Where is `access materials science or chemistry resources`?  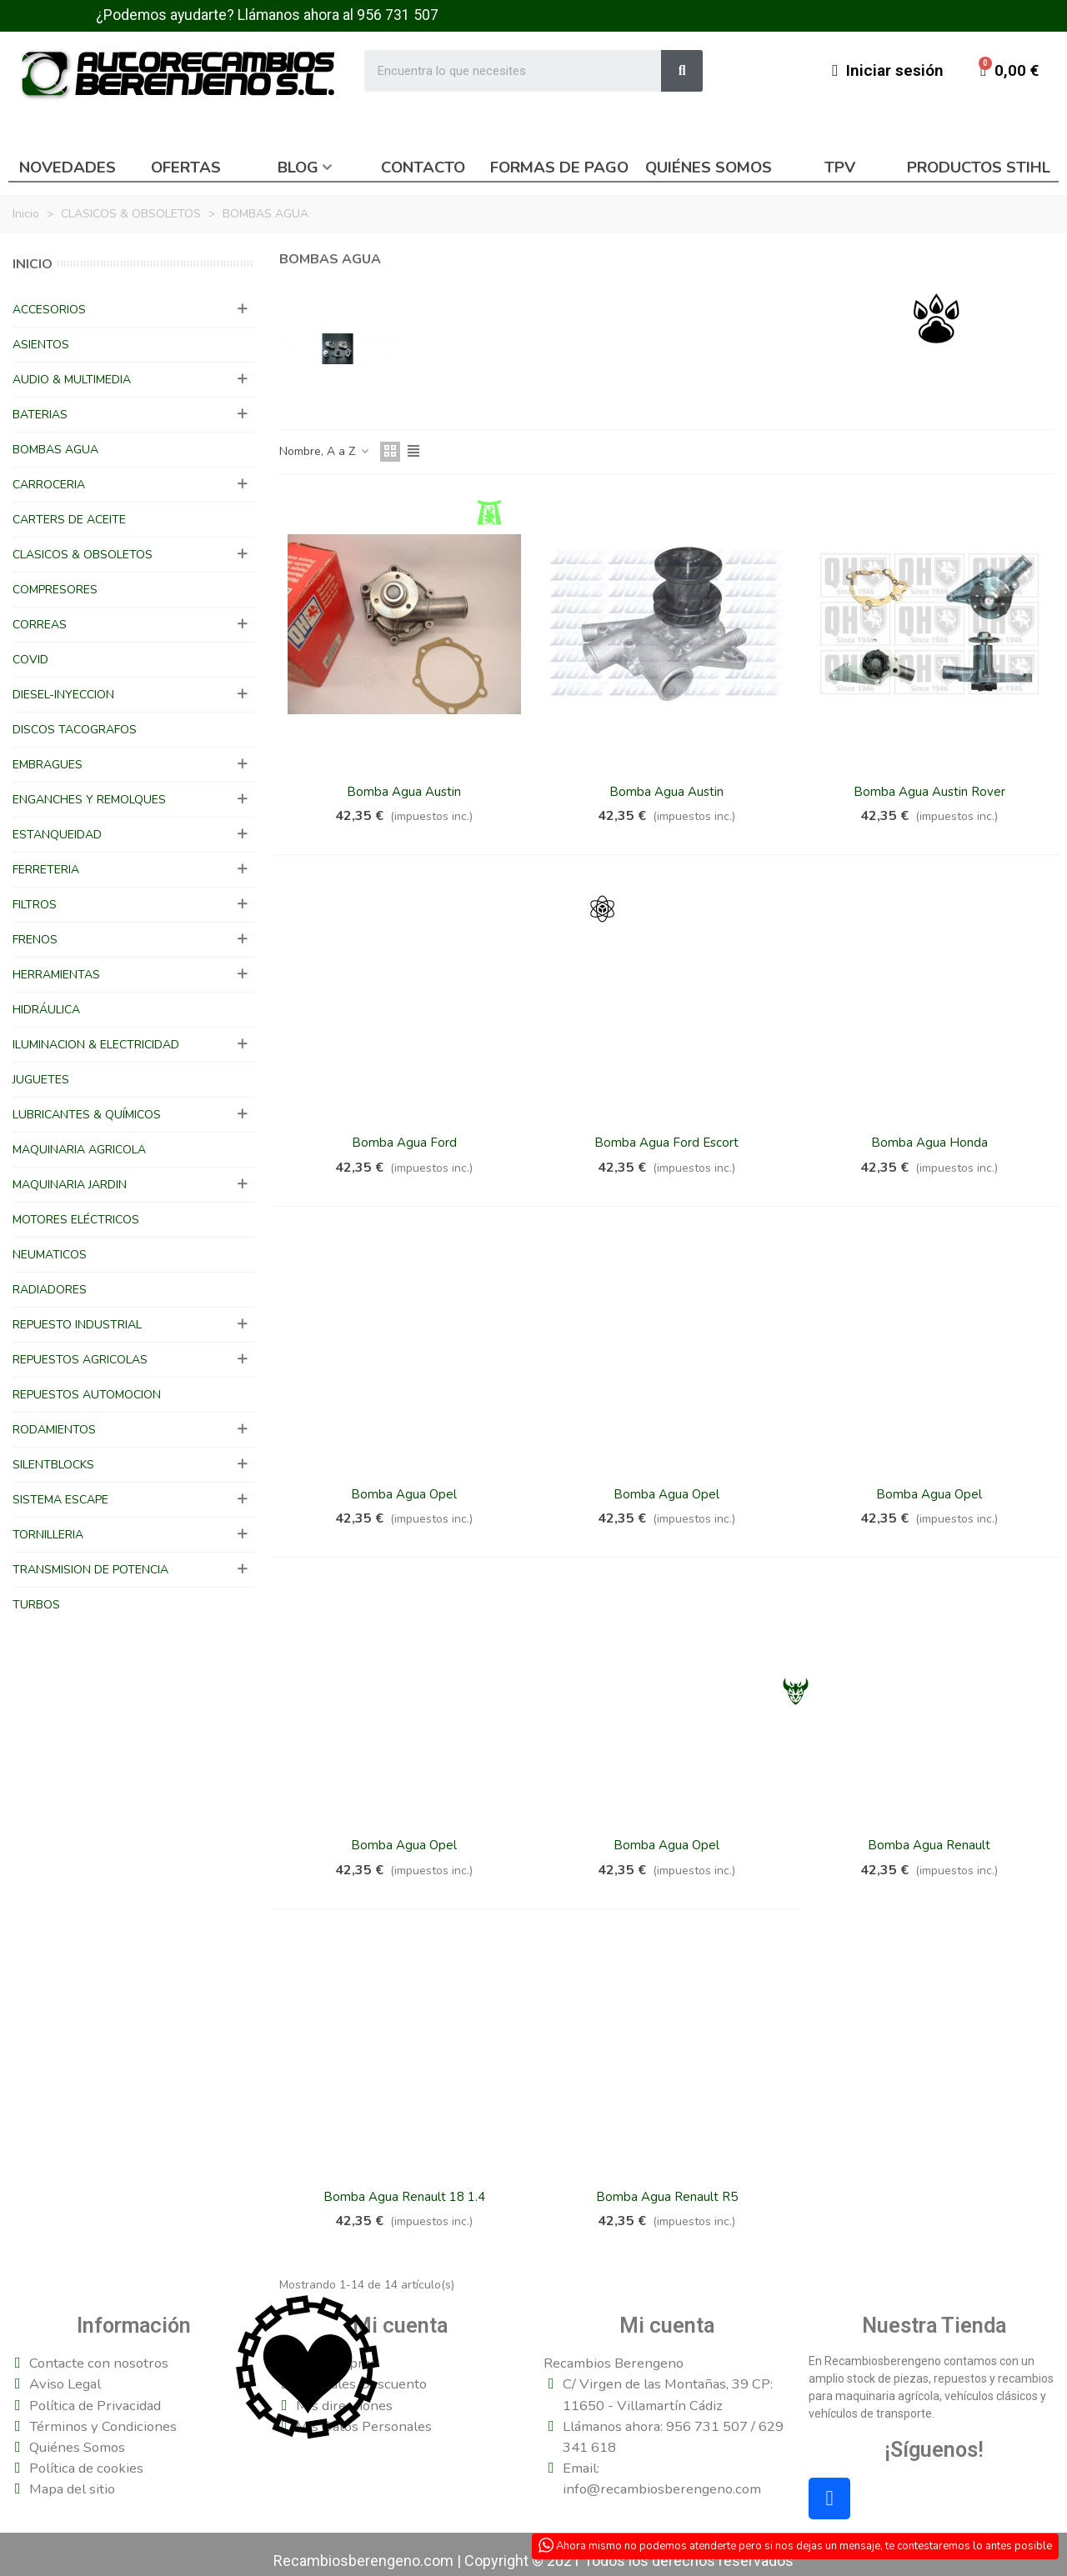
access materials science or chemistry resources is located at coordinates (602, 908).